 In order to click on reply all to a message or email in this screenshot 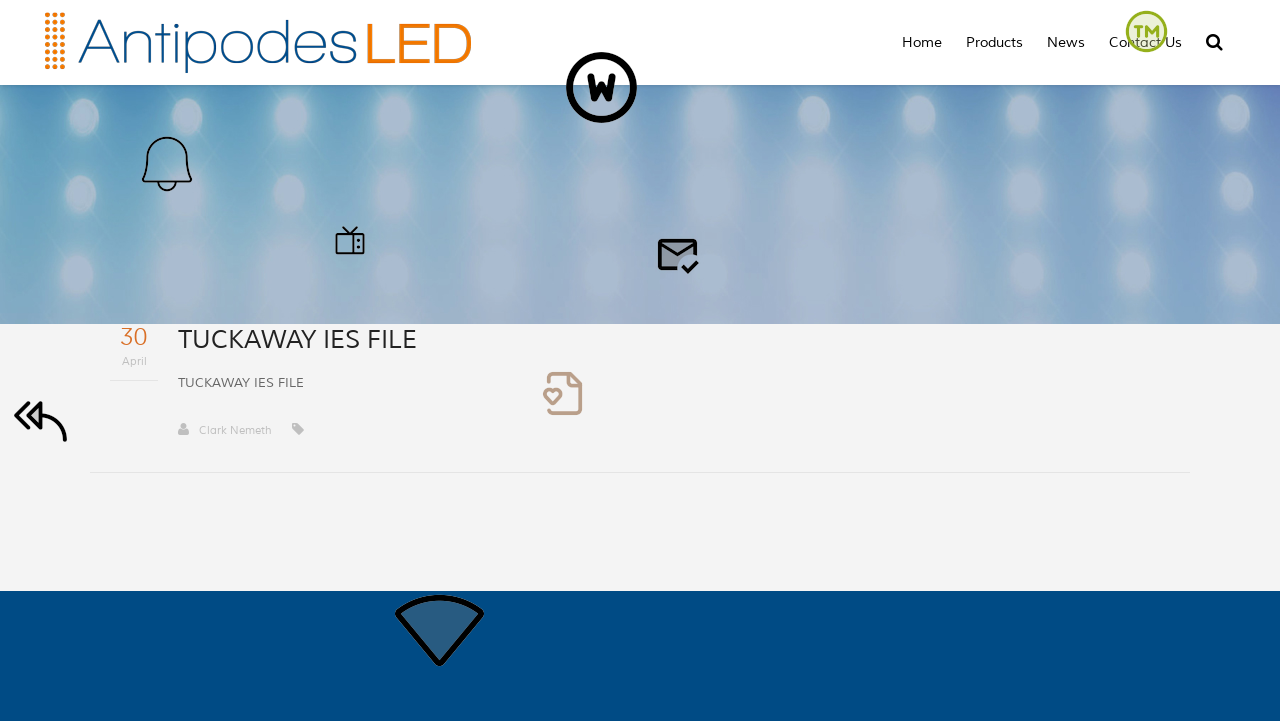, I will do `click(40, 421)`.